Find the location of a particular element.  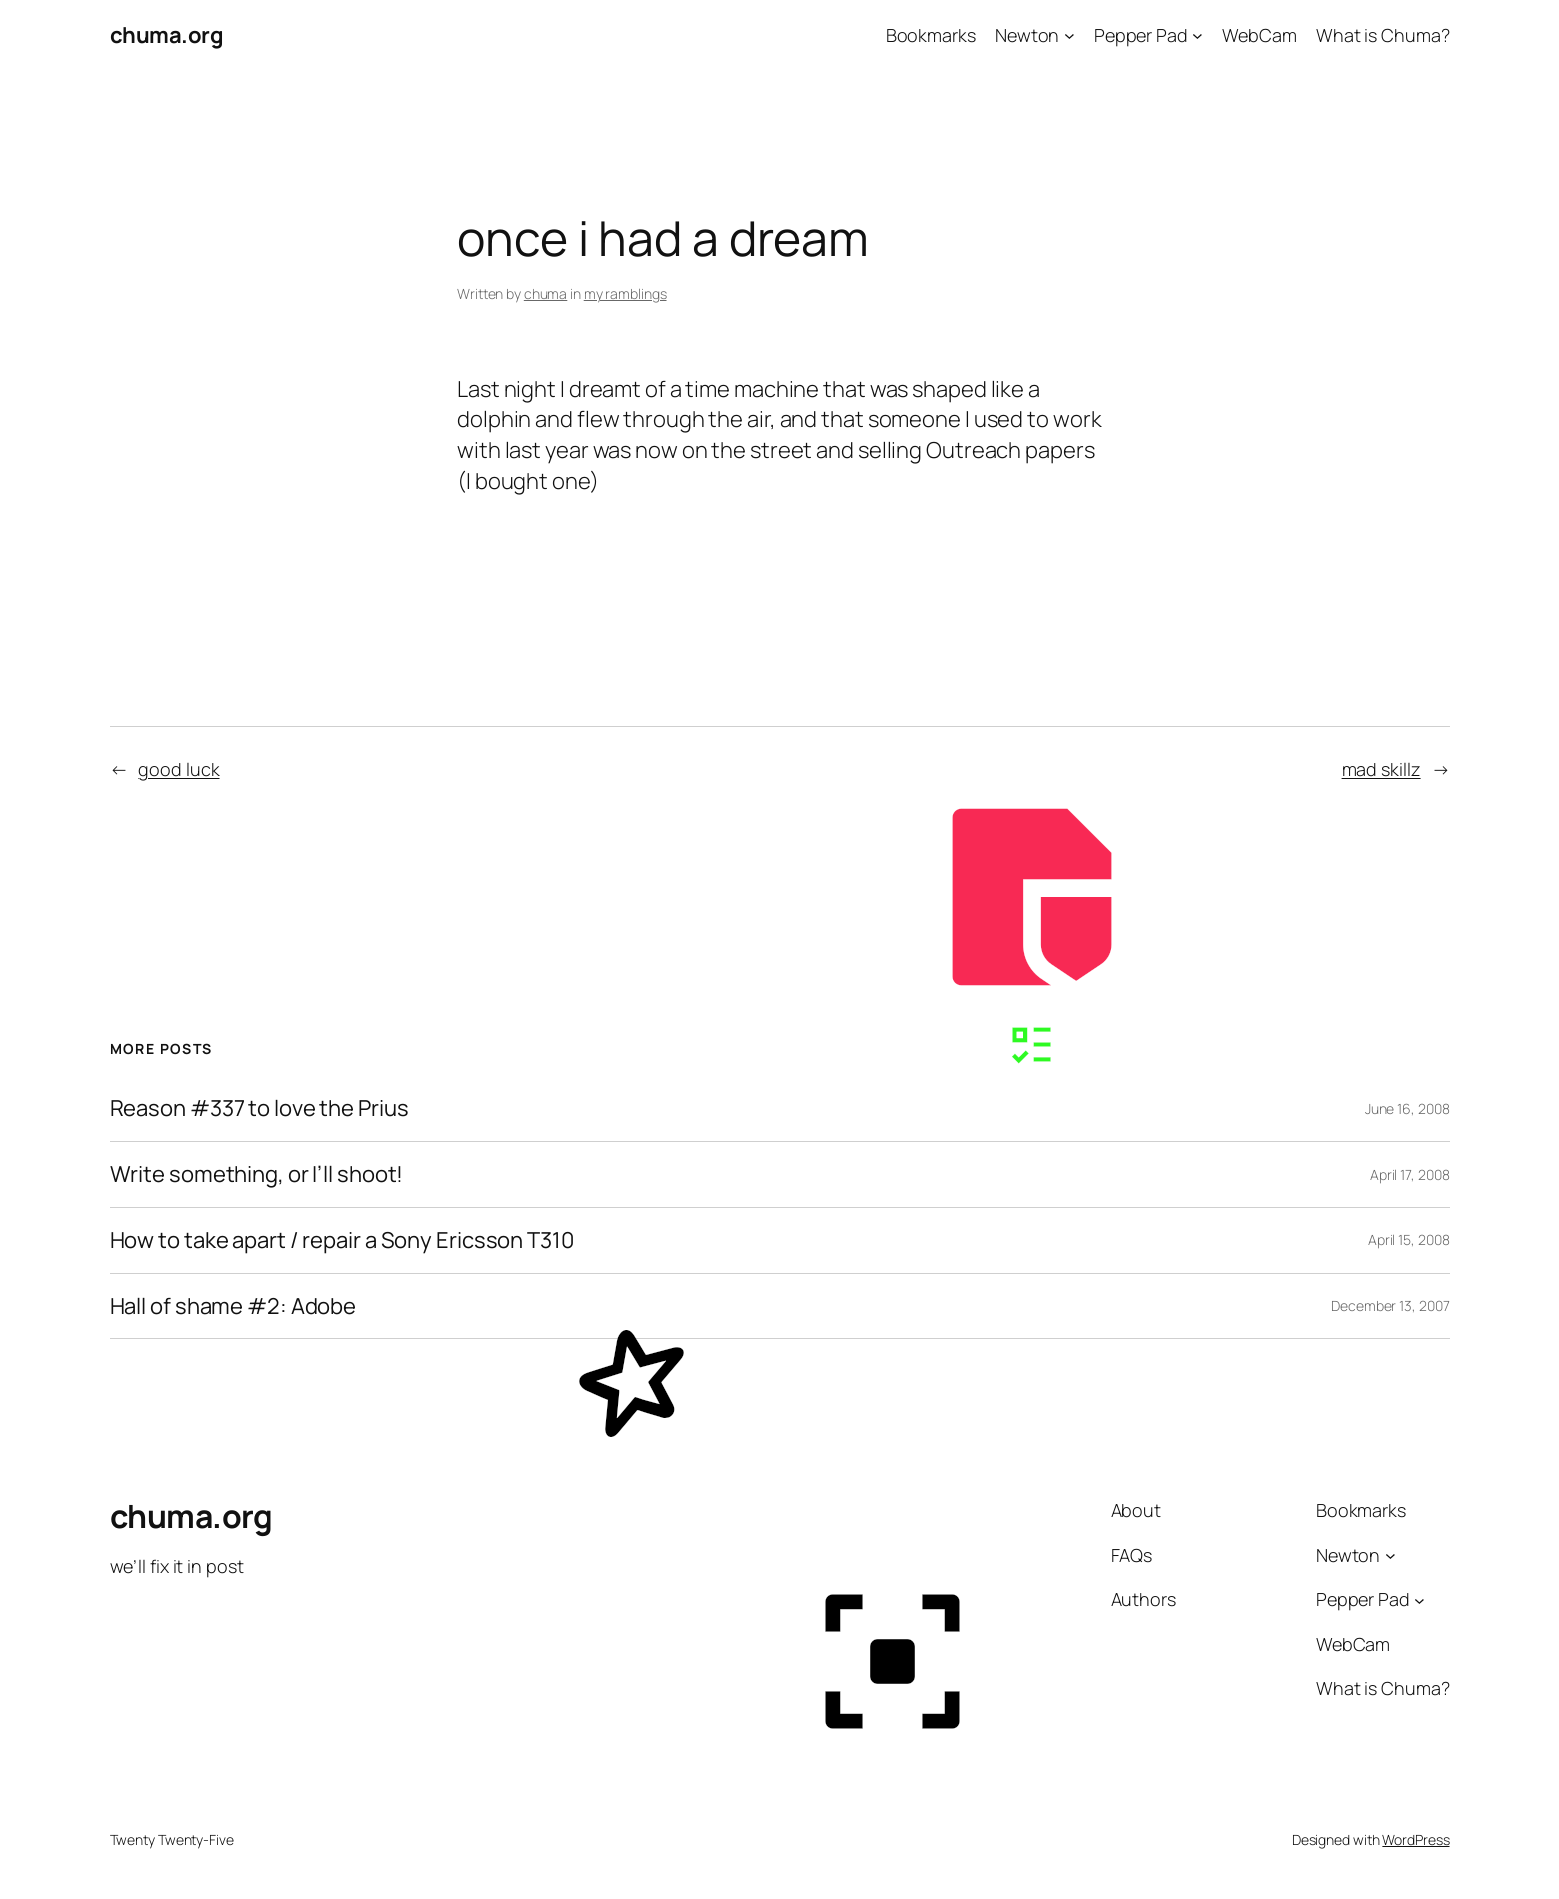

enable focus mode to minimize distractions is located at coordinates (892, 1661).